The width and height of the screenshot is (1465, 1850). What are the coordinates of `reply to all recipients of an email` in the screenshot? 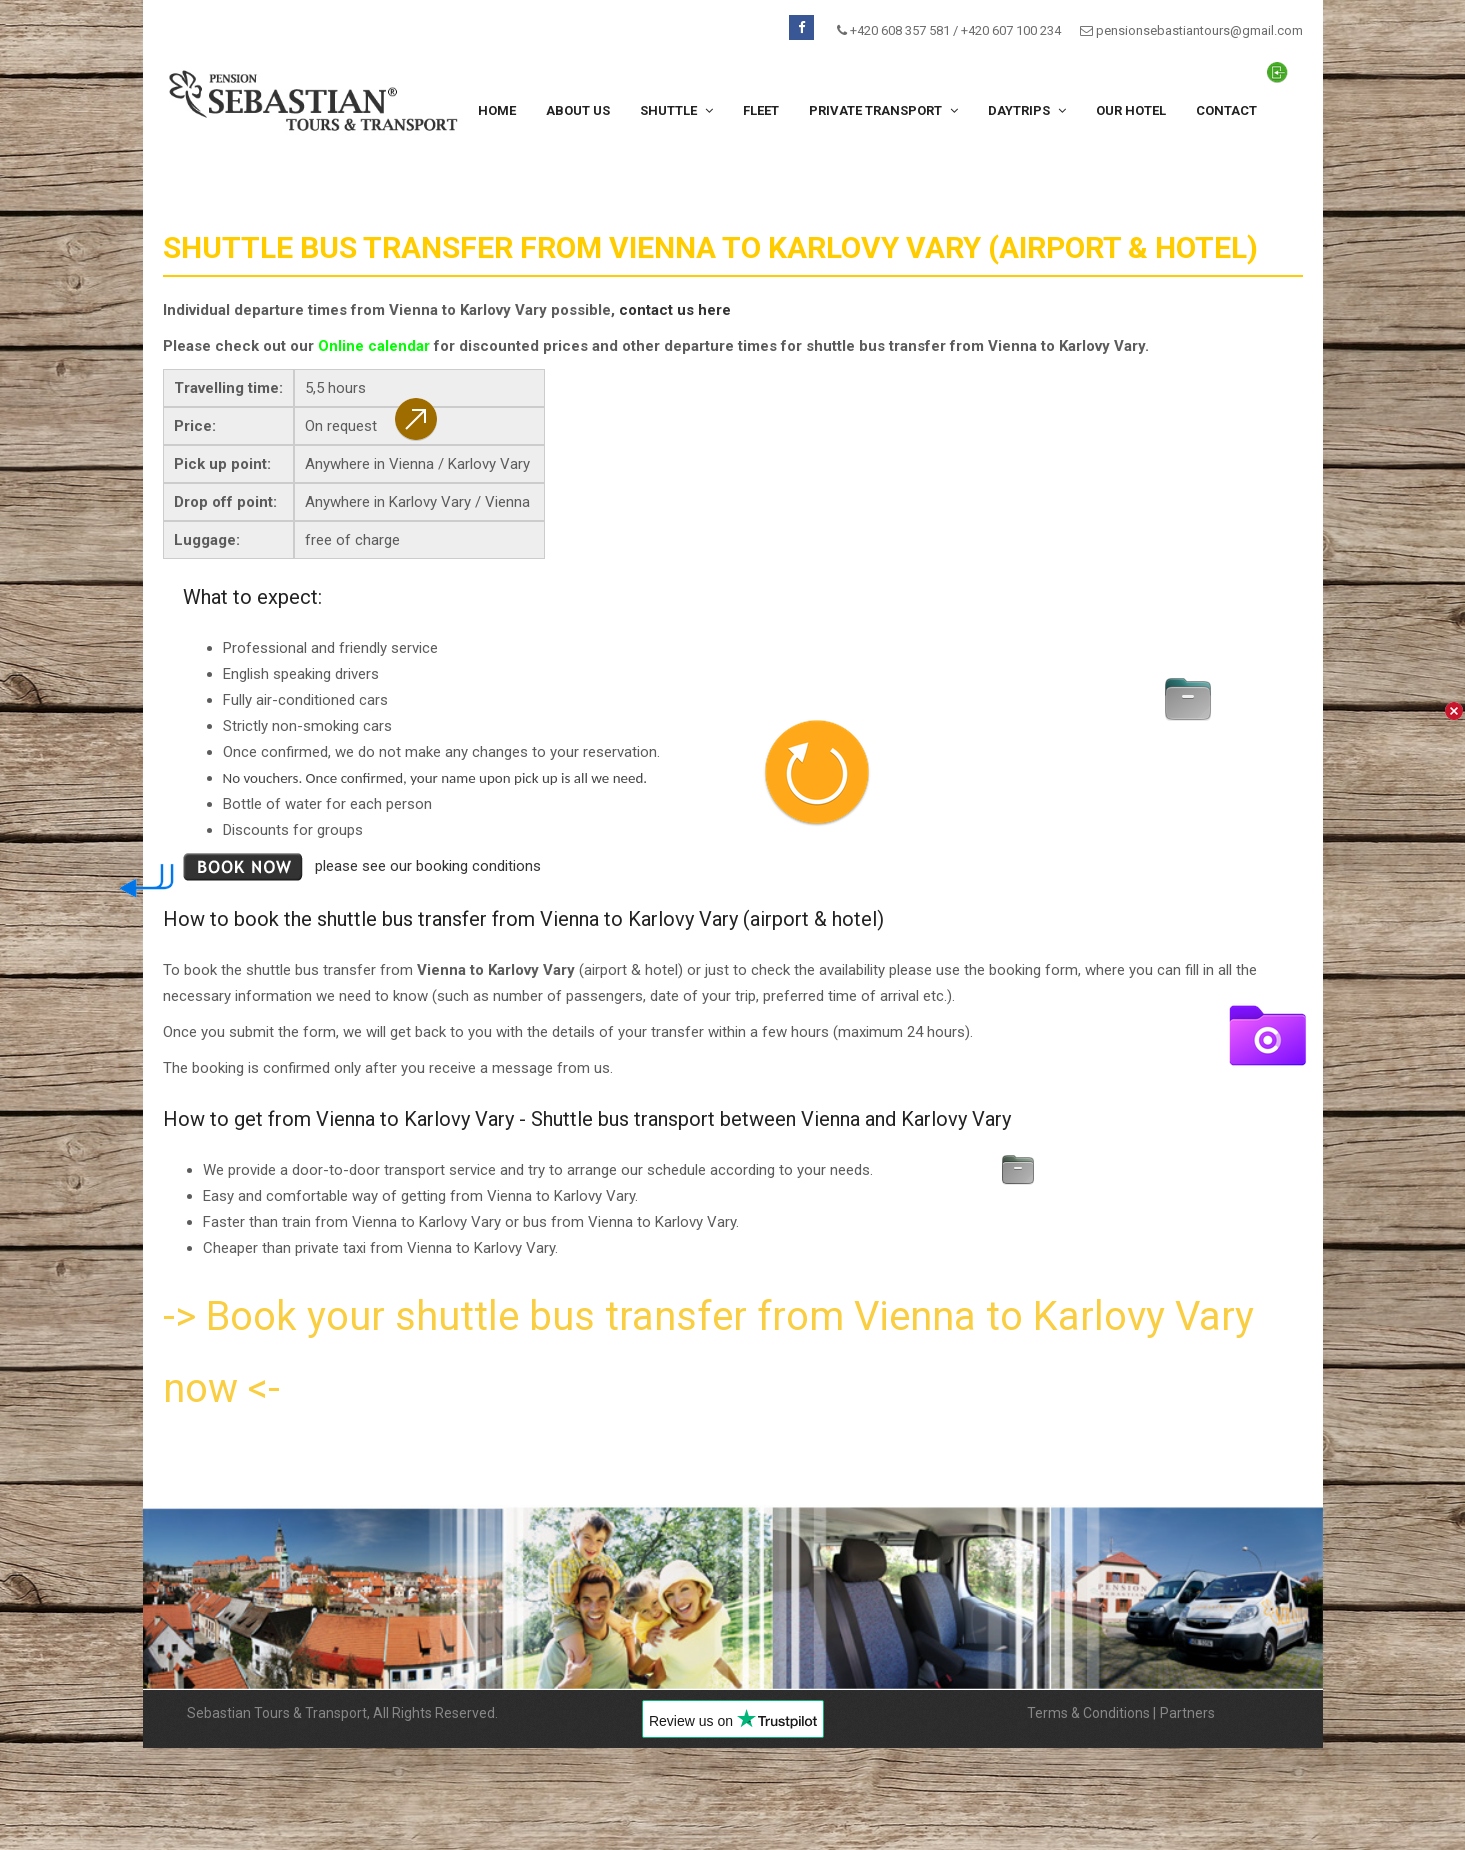 It's located at (145, 880).